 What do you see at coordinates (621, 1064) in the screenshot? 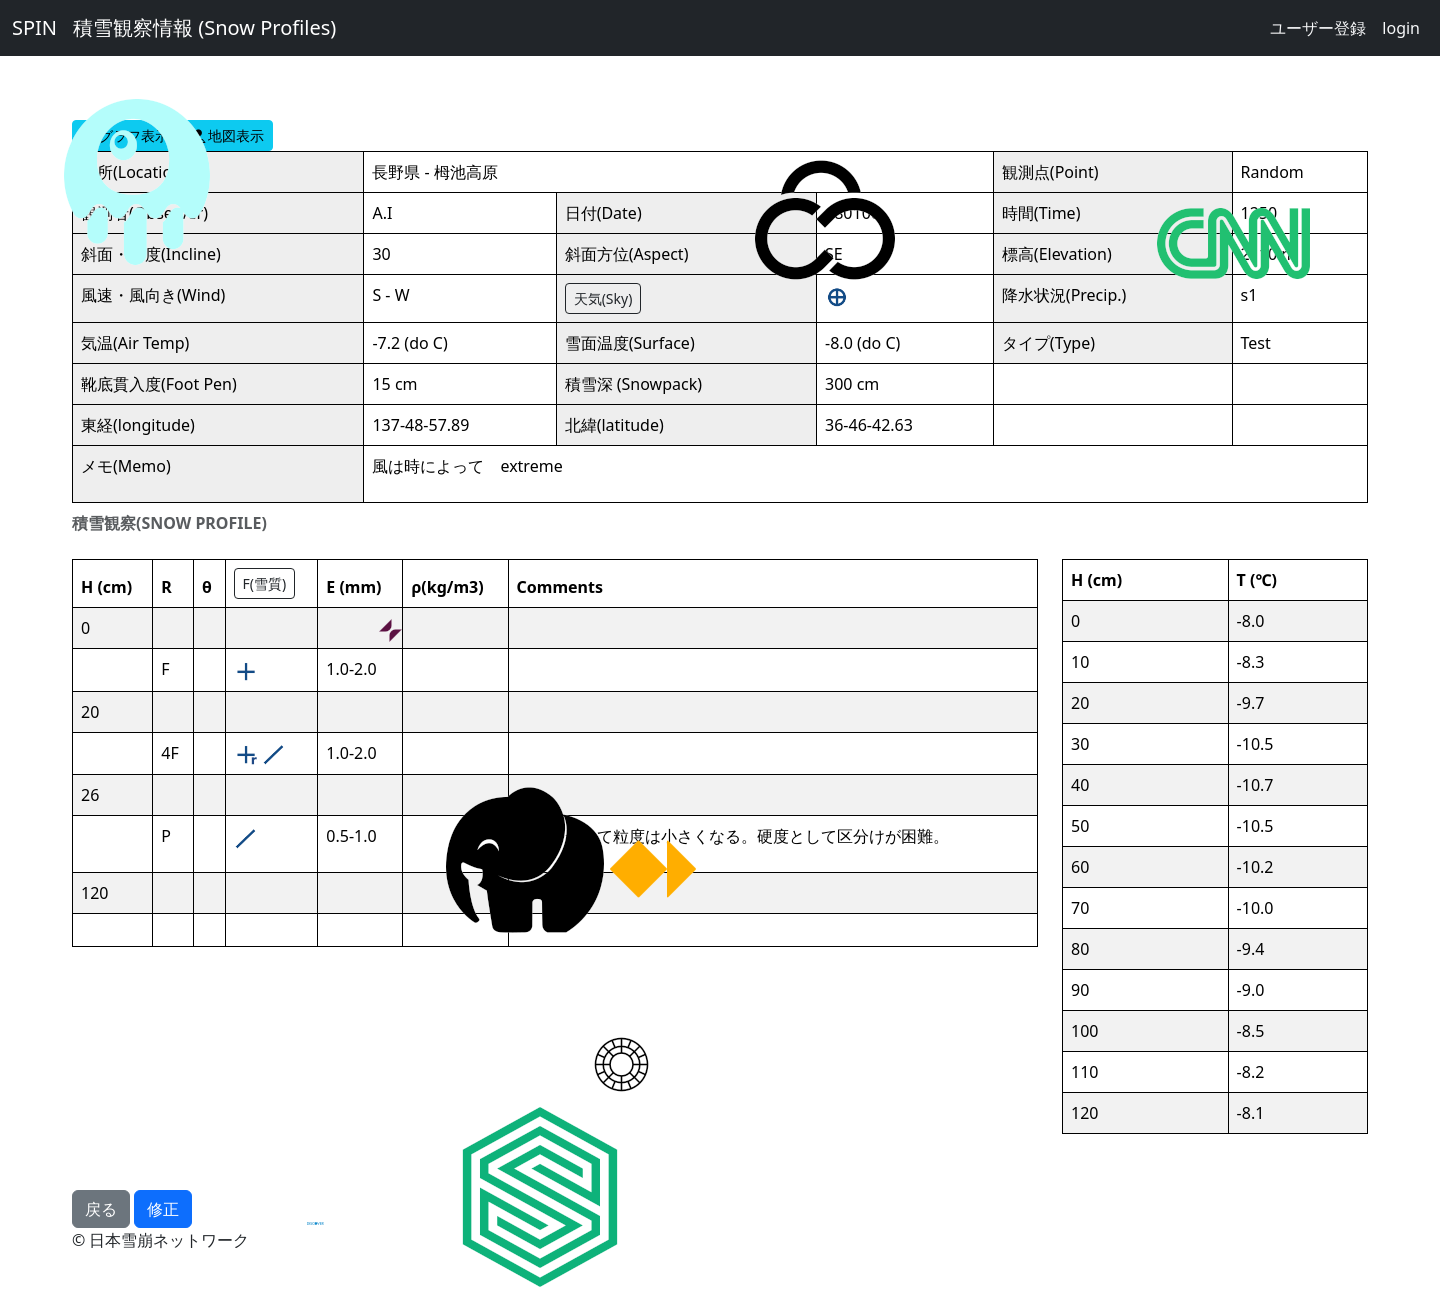
I see `open the VSCO app` at bounding box center [621, 1064].